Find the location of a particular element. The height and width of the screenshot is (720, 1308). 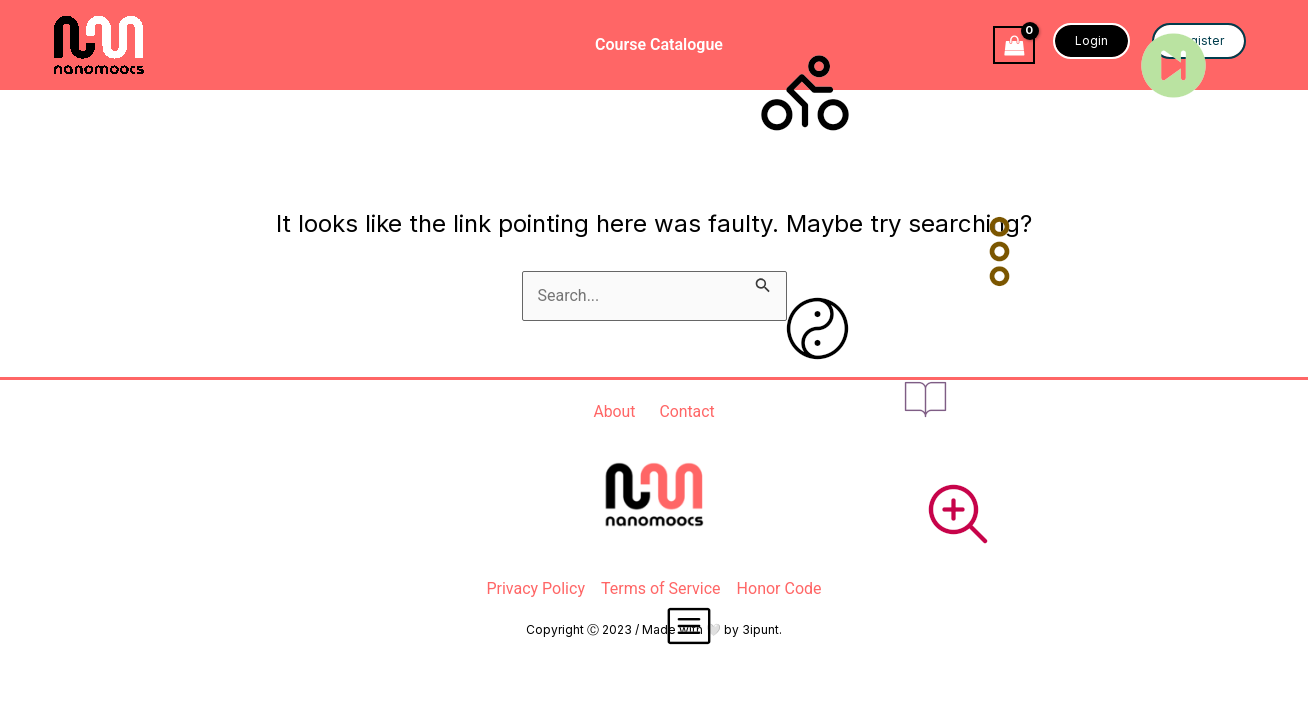

access cycling or bike-related features is located at coordinates (805, 96).